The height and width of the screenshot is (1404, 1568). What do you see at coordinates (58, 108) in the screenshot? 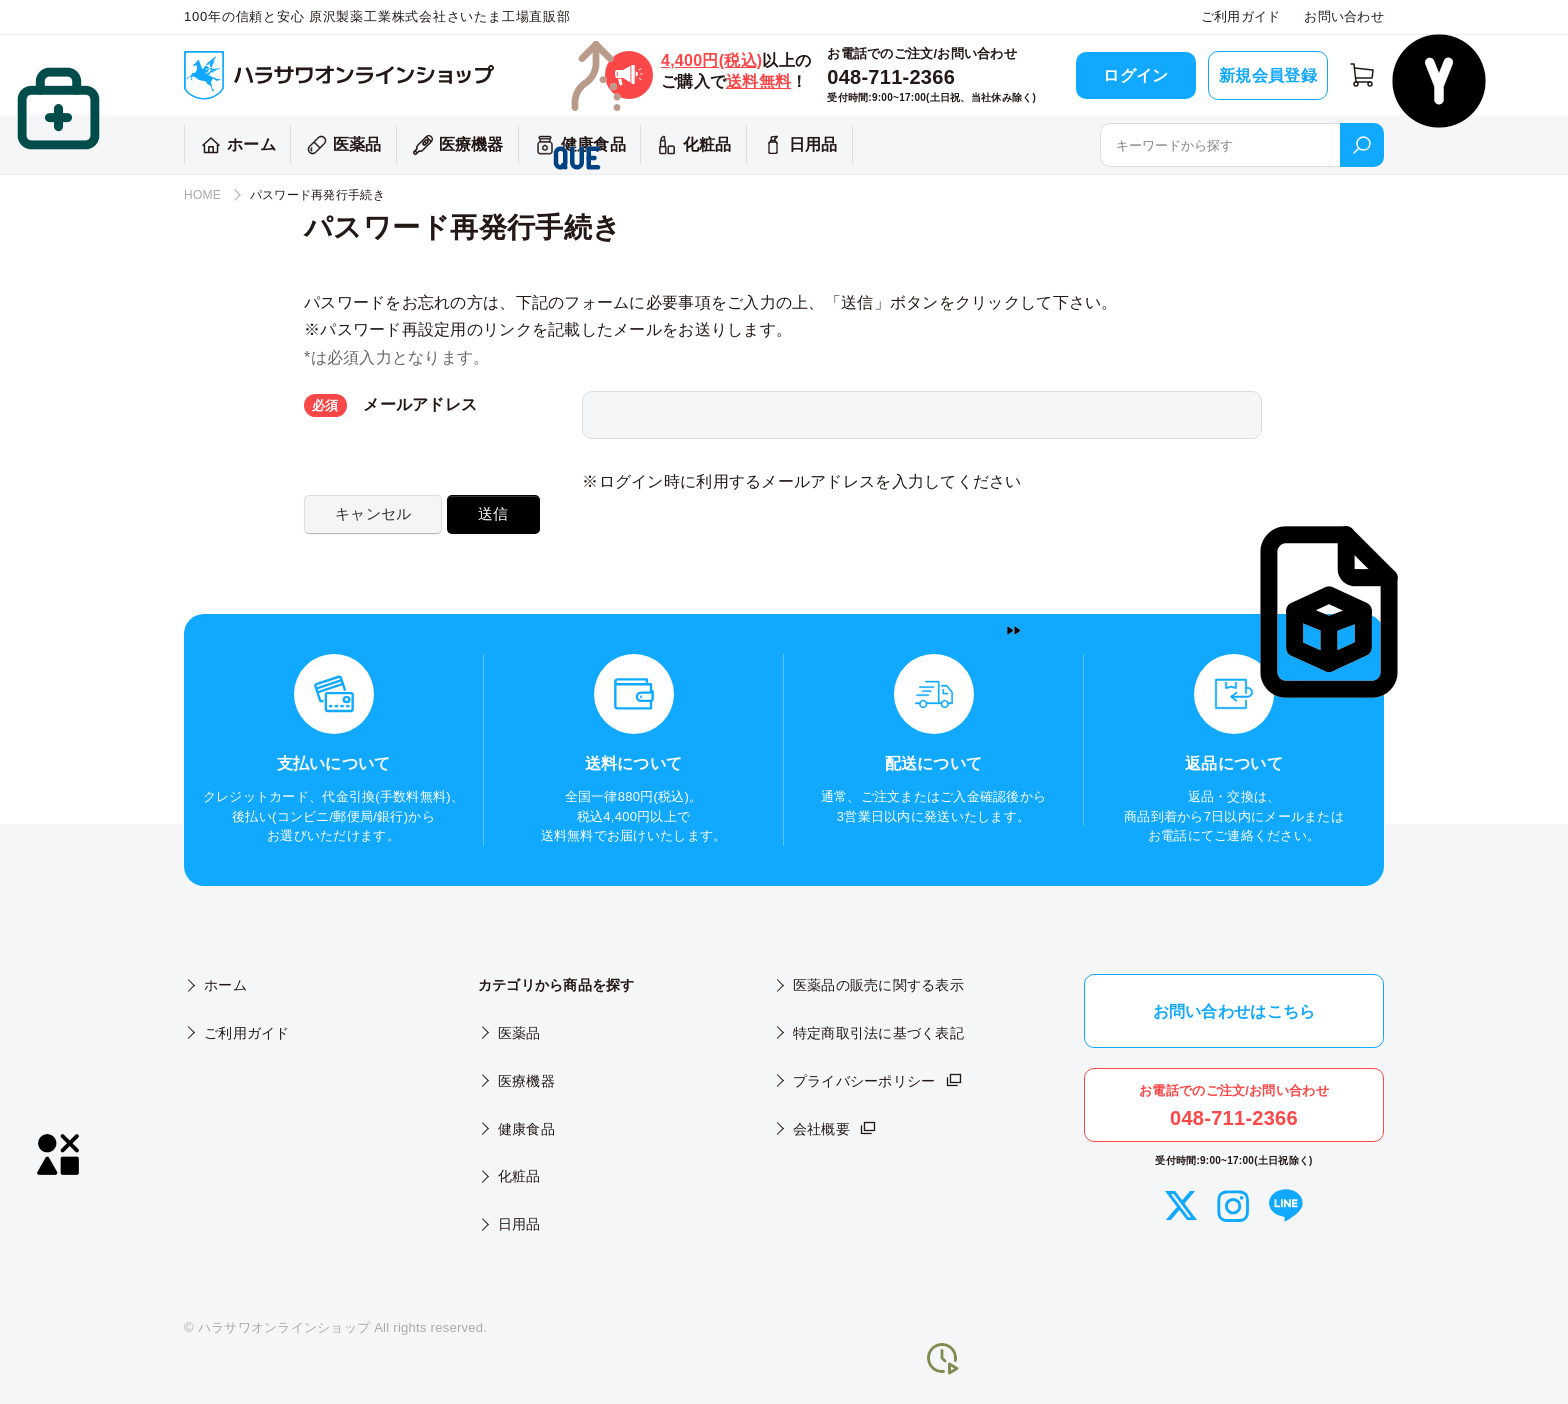
I see `access health or medical resources` at bounding box center [58, 108].